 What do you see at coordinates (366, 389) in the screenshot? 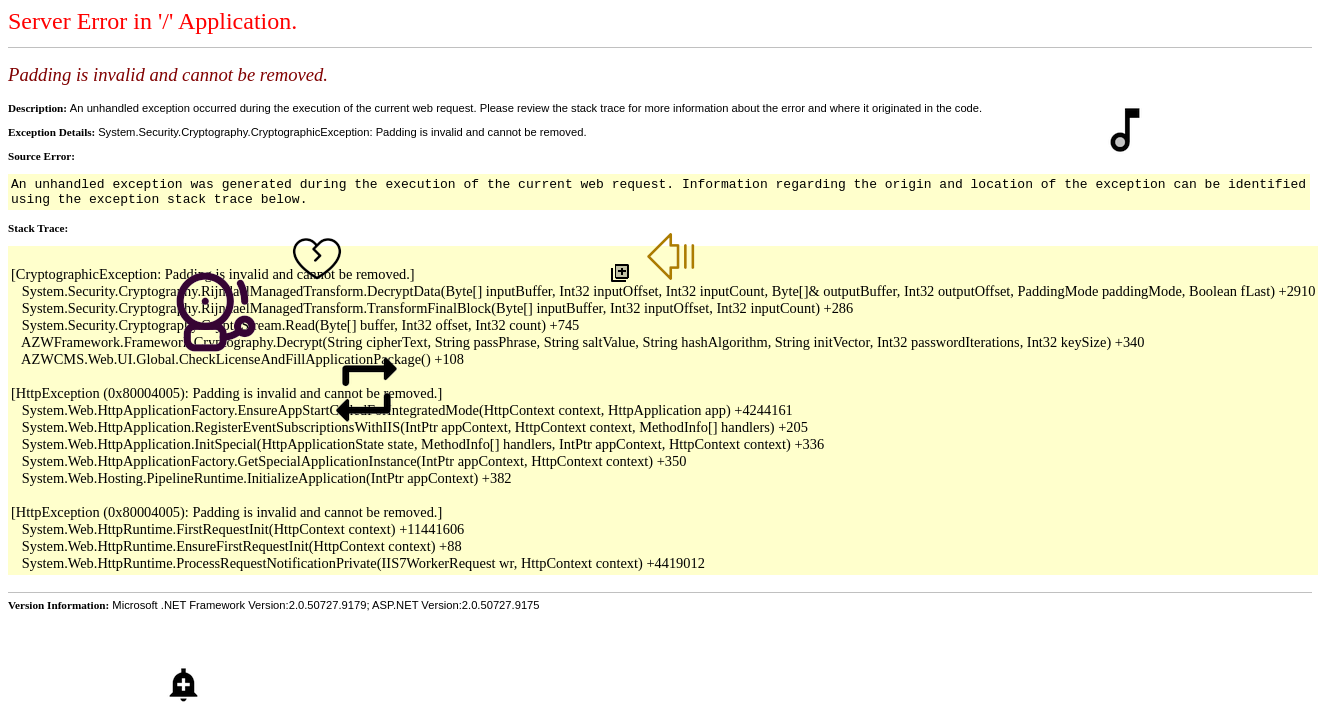
I see `enable repeat mode for media playback` at bounding box center [366, 389].